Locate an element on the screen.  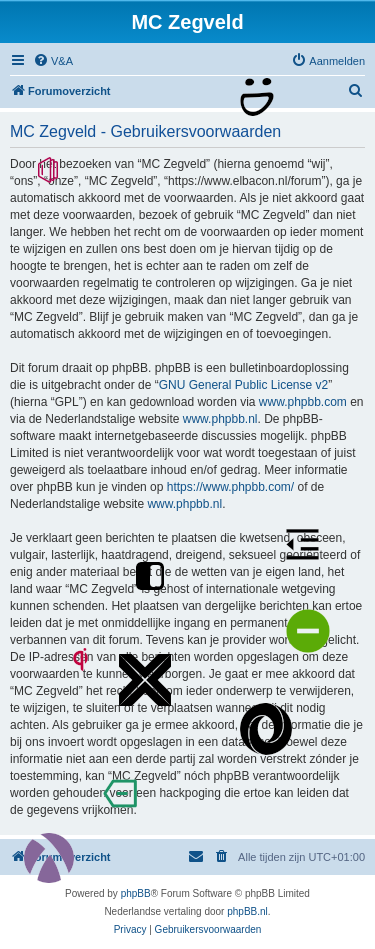
indicates qi wireless charging capability is located at coordinates (80, 659).